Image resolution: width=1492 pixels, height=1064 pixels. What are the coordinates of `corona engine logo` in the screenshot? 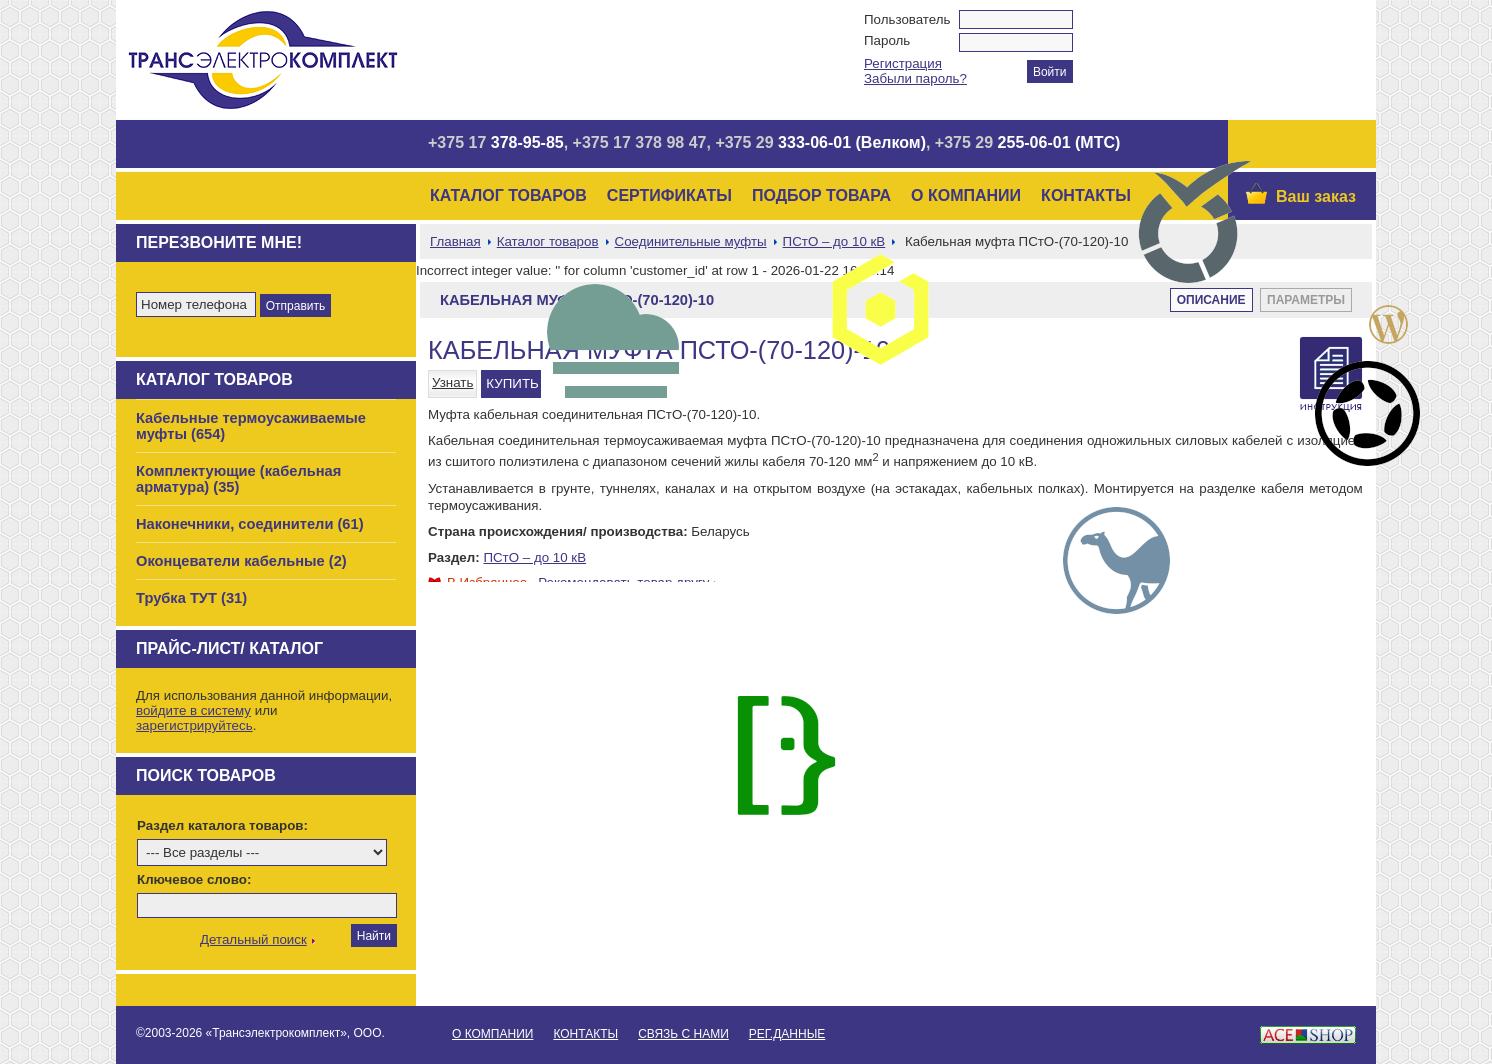 It's located at (1367, 413).